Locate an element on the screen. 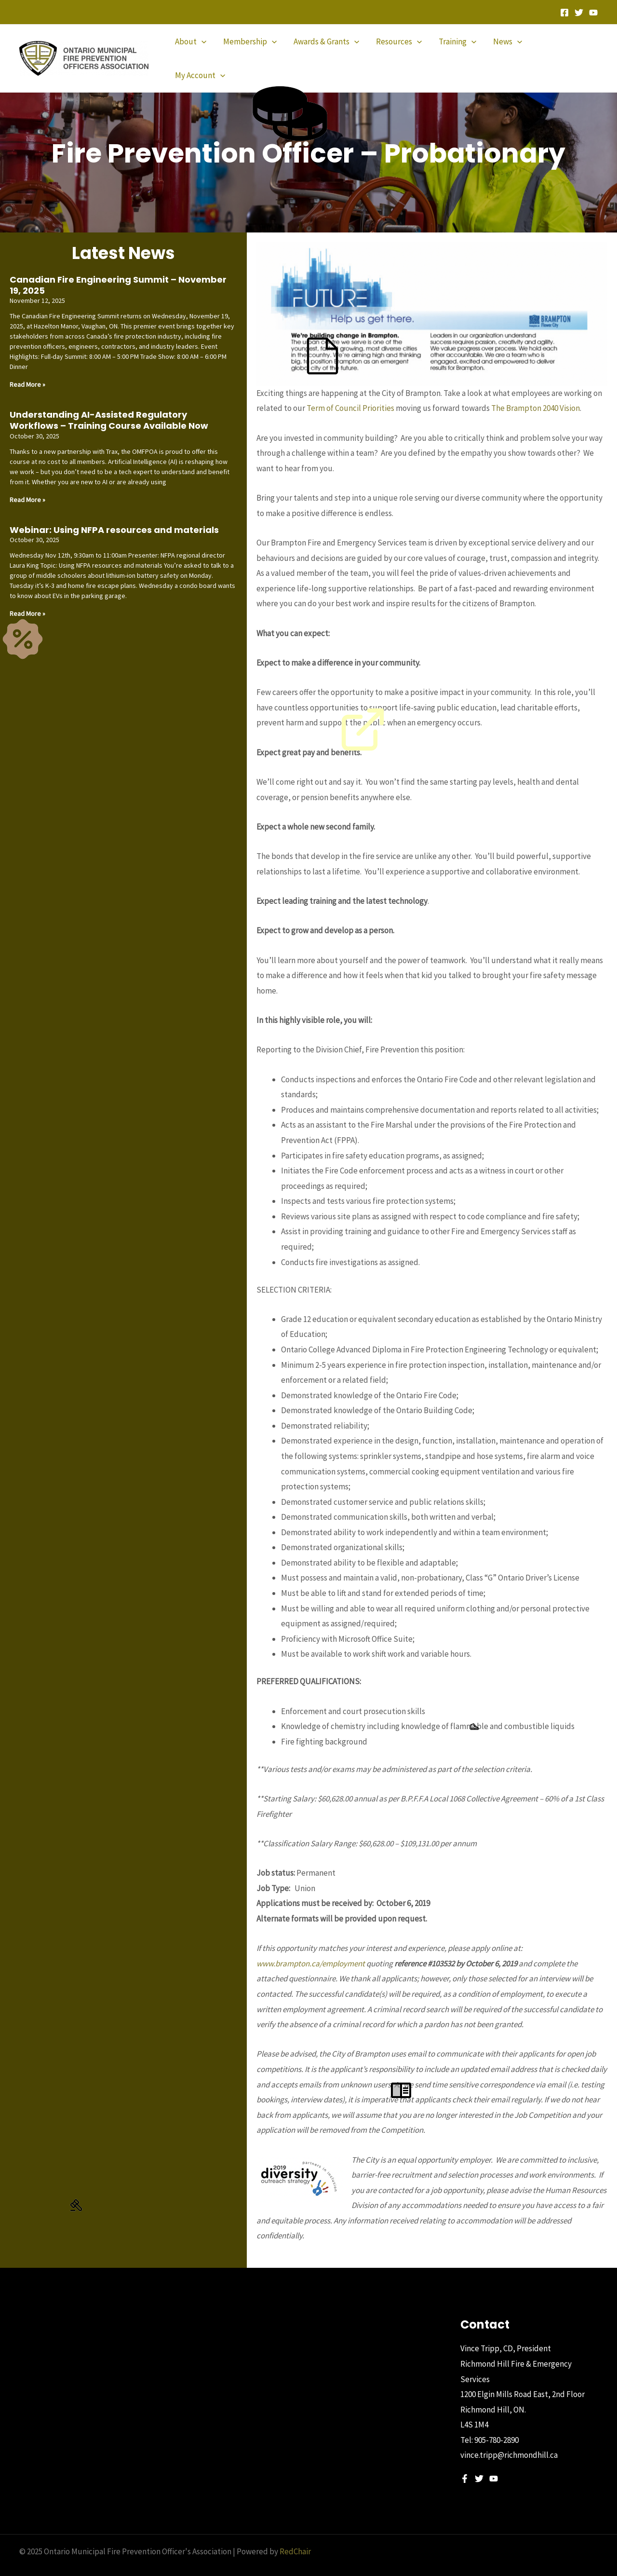 This screenshot has width=617, height=2576. access footwear or shoe category is located at coordinates (474, 1727).